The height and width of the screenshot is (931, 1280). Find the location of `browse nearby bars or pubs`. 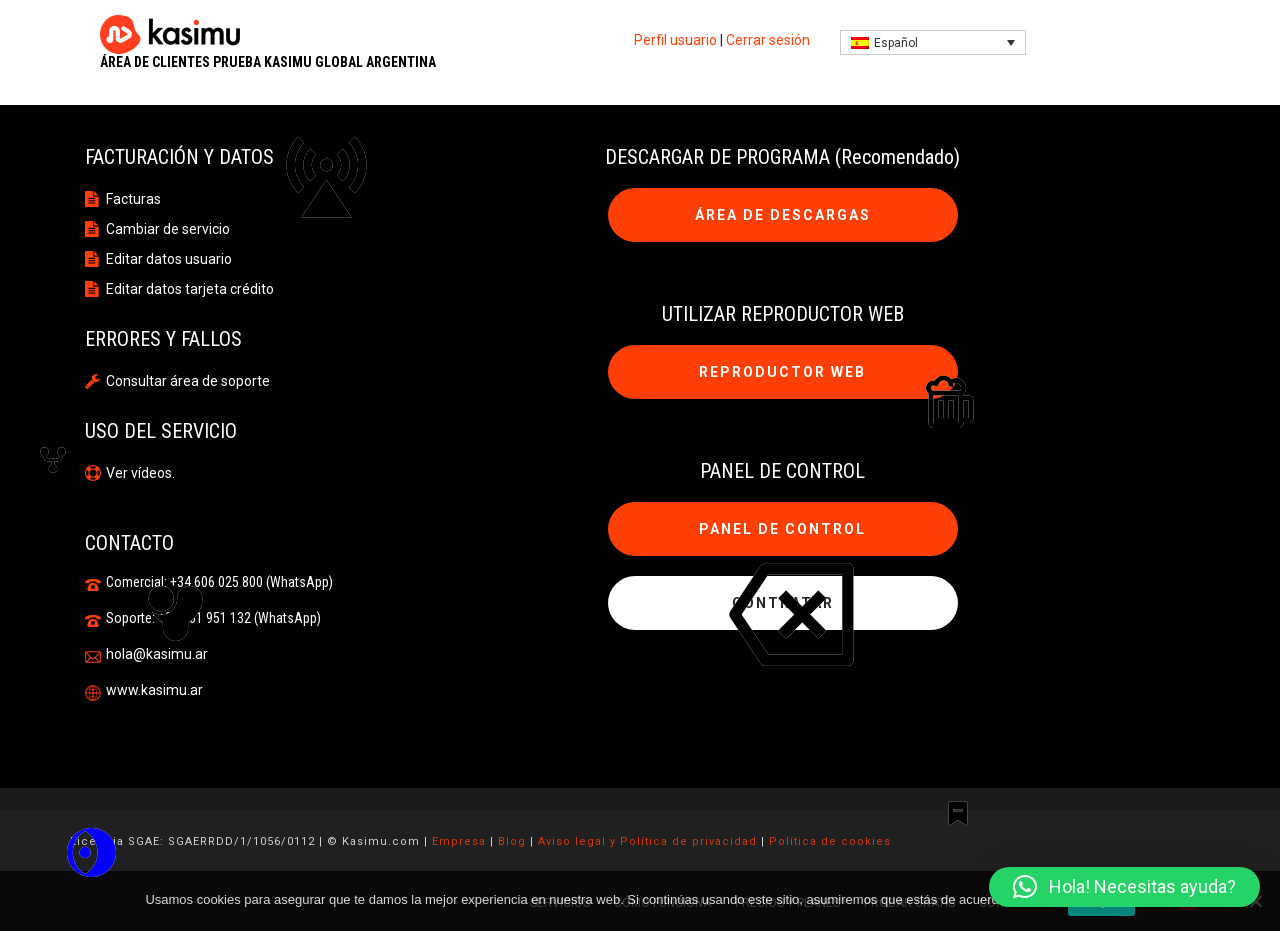

browse nearby bars or pubs is located at coordinates (951, 403).